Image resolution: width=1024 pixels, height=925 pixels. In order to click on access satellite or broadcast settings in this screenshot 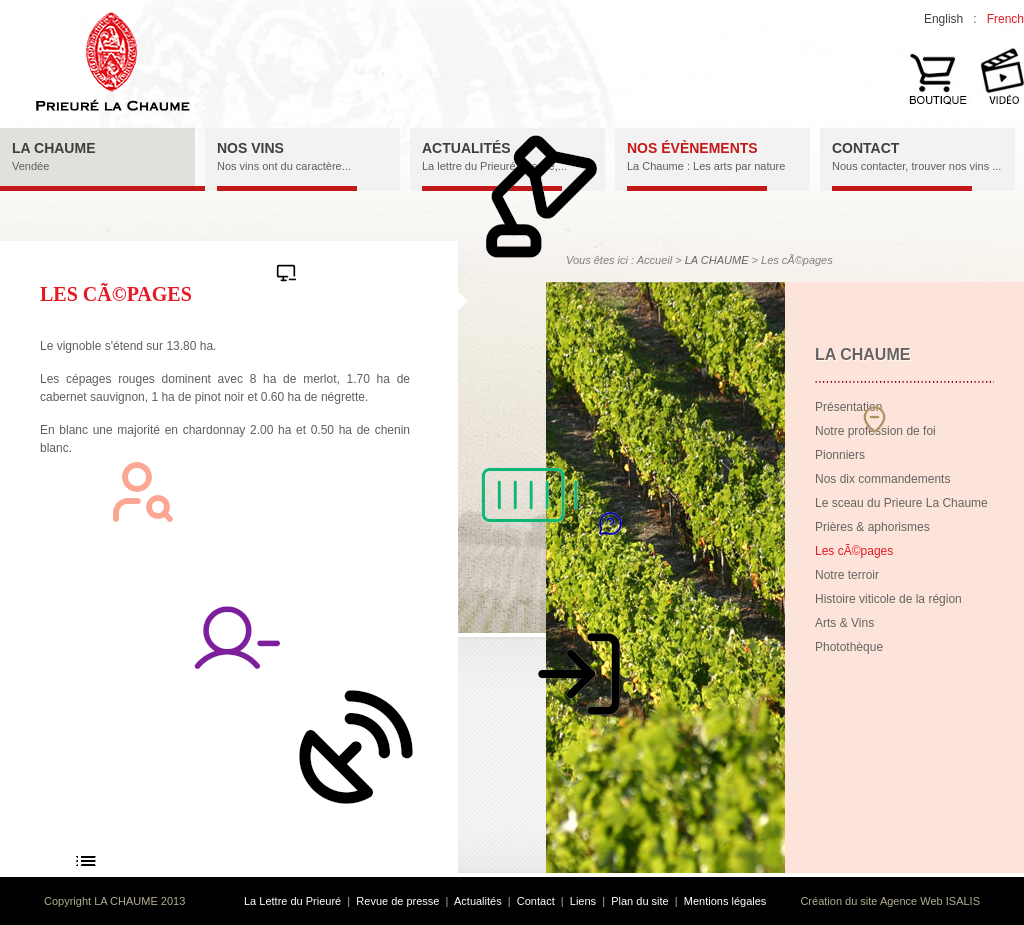, I will do `click(356, 747)`.